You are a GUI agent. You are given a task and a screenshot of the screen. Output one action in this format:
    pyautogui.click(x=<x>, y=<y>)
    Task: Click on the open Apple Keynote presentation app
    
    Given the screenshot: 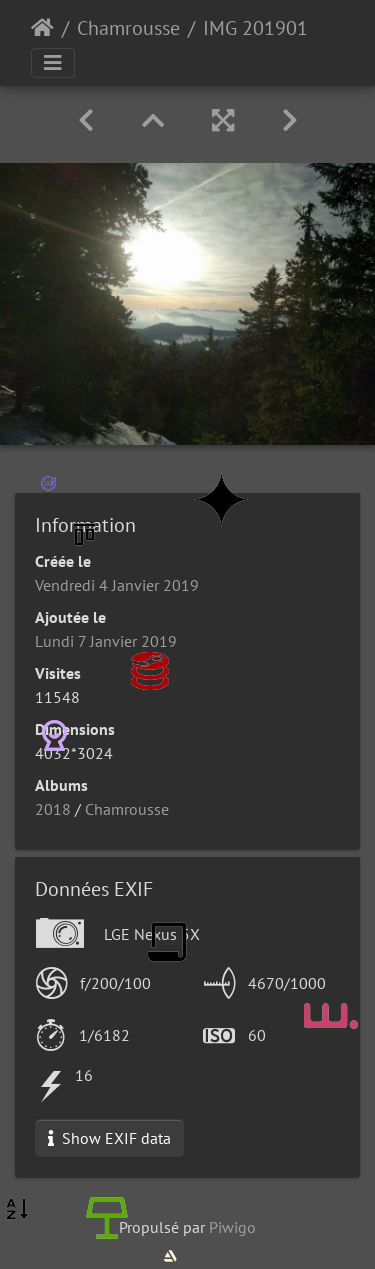 What is the action you would take?
    pyautogui.click(x=107, y=1218)
    